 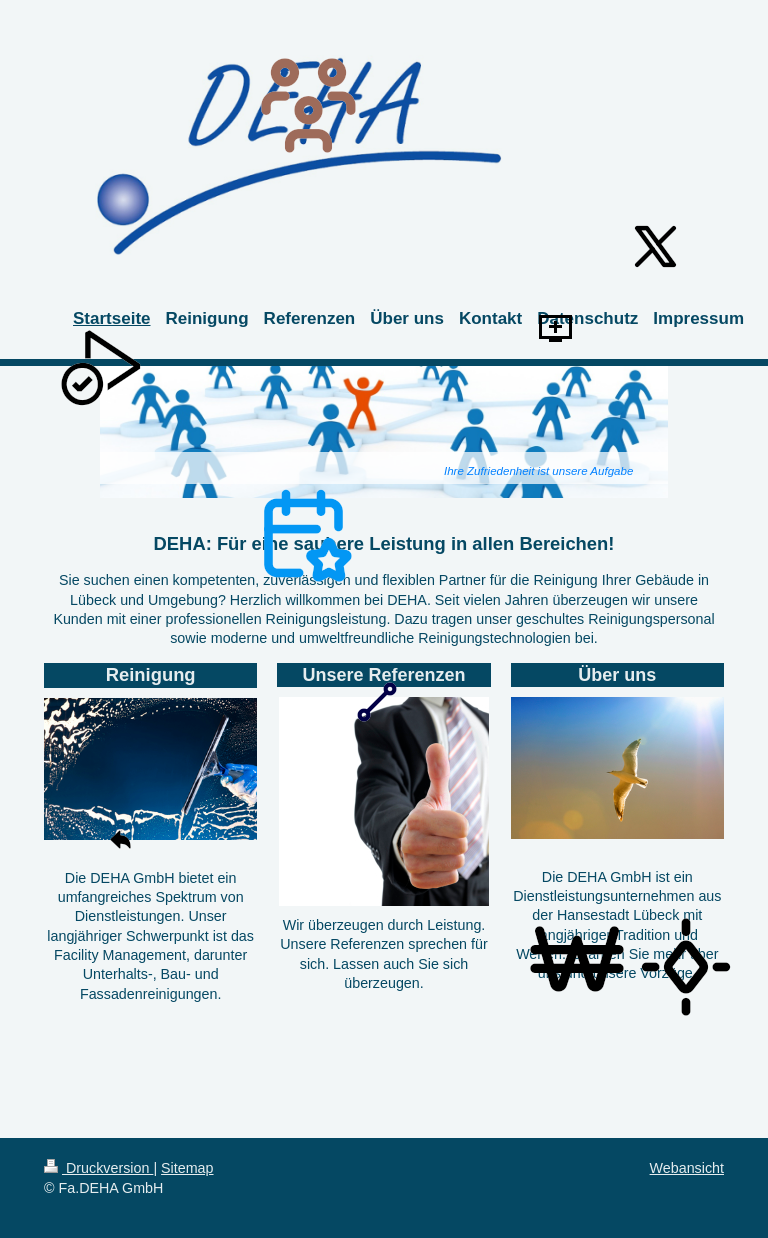 What do you see at coordinates (120, 839) in the screenshot?
I see `undo the last action` at bounding box center [120, 839].